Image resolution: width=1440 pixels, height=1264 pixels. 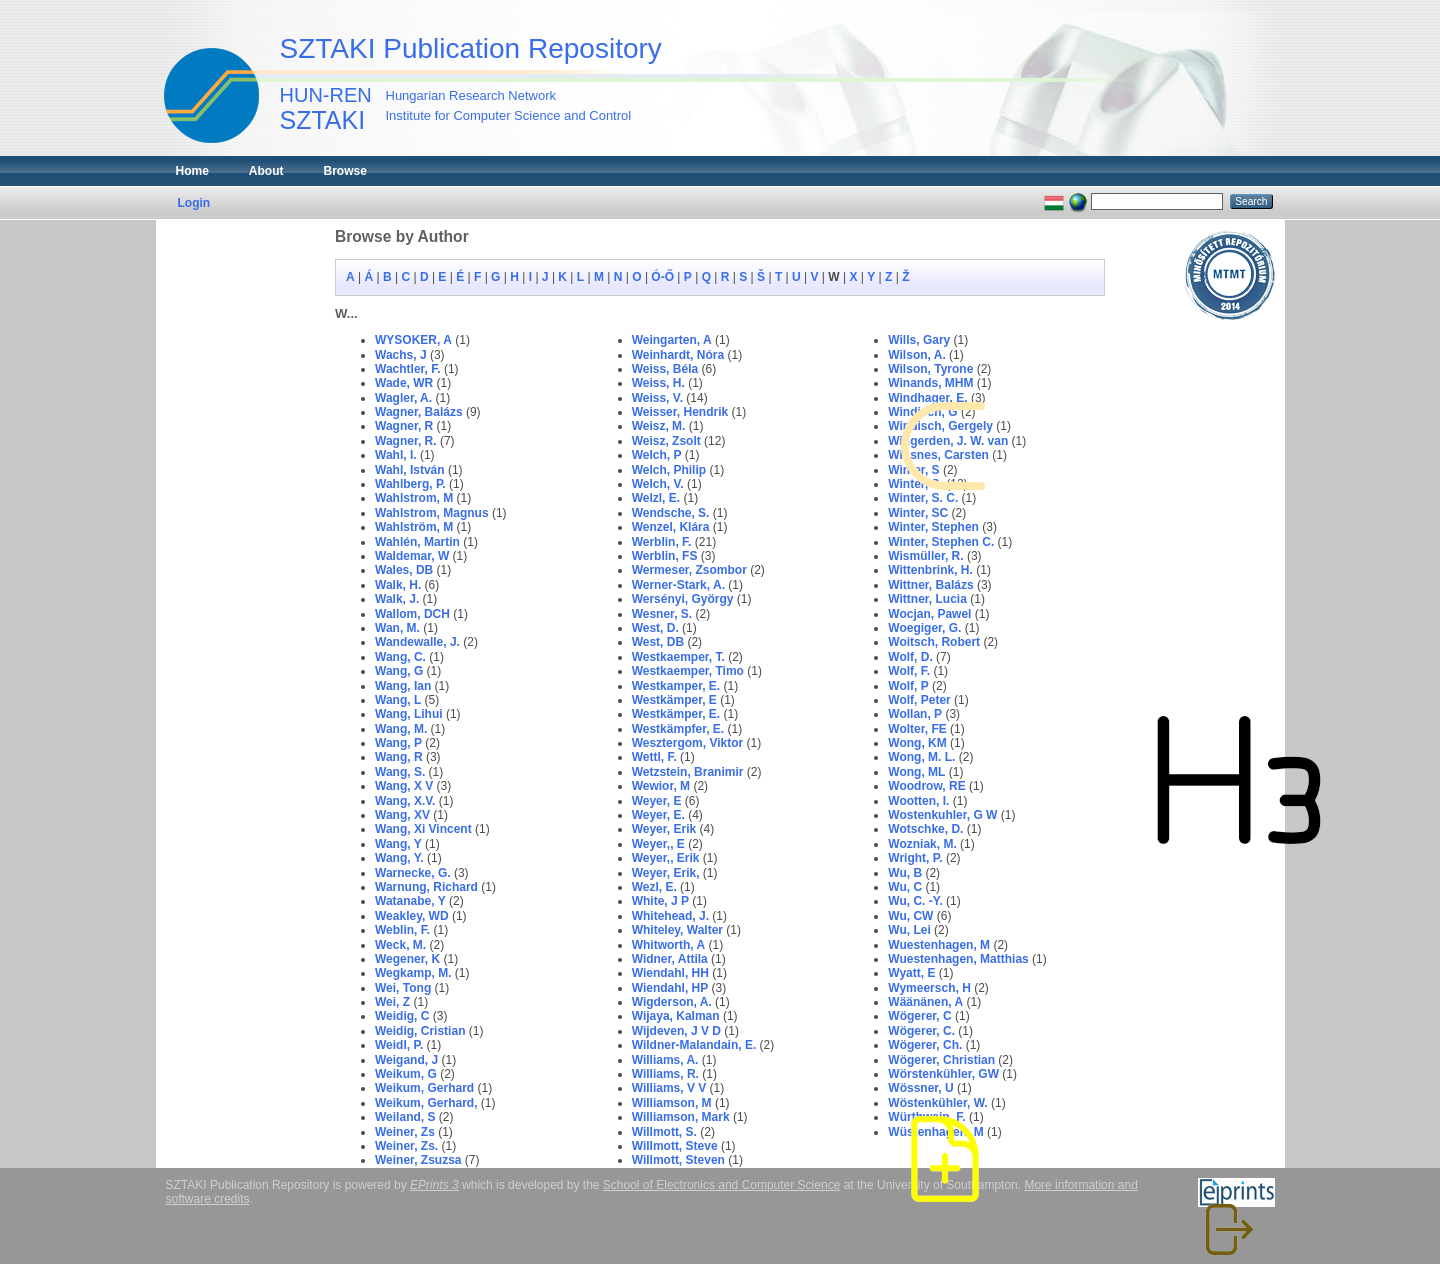 I want to click on indicates a proper subset relationship in mathematical notation, so click(x=945, y=446).